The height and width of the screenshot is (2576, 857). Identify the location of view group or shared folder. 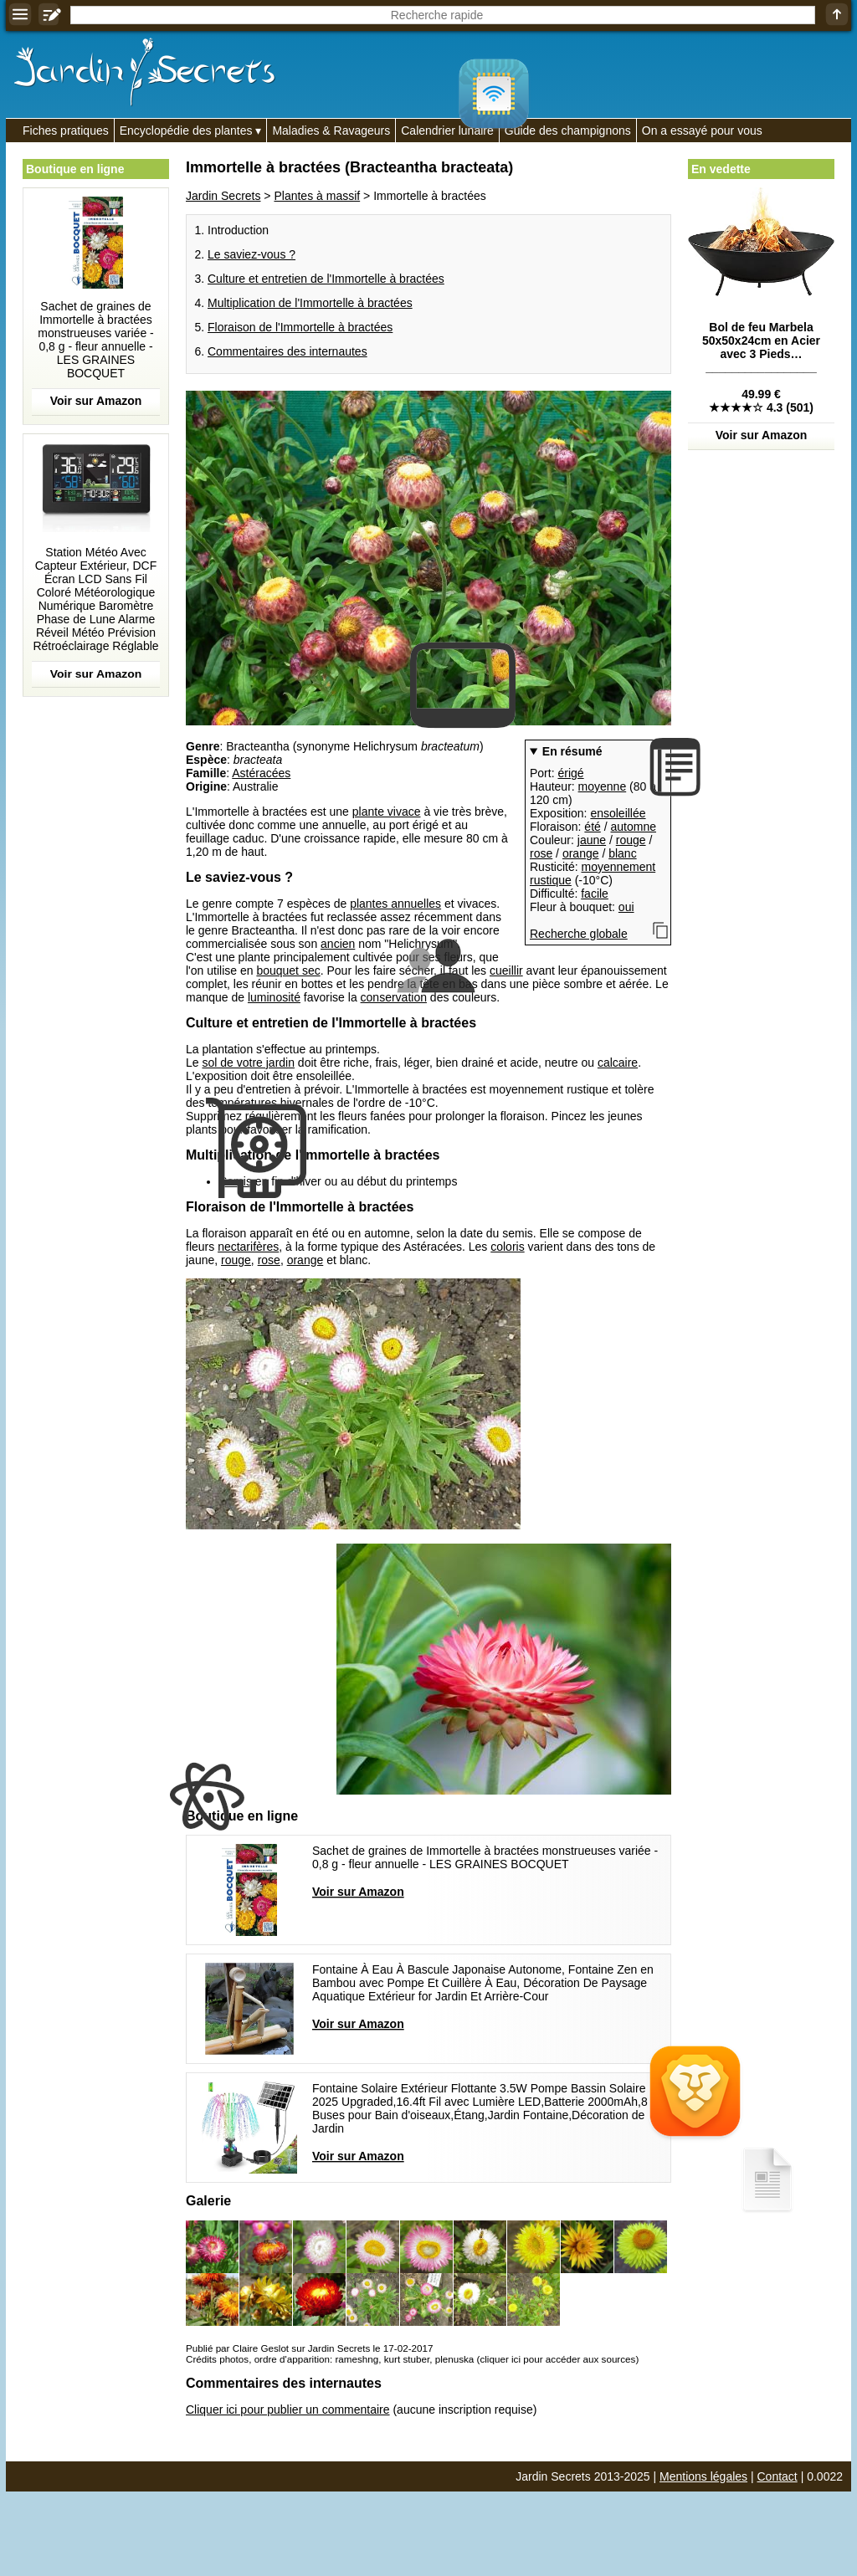
(436, 958).